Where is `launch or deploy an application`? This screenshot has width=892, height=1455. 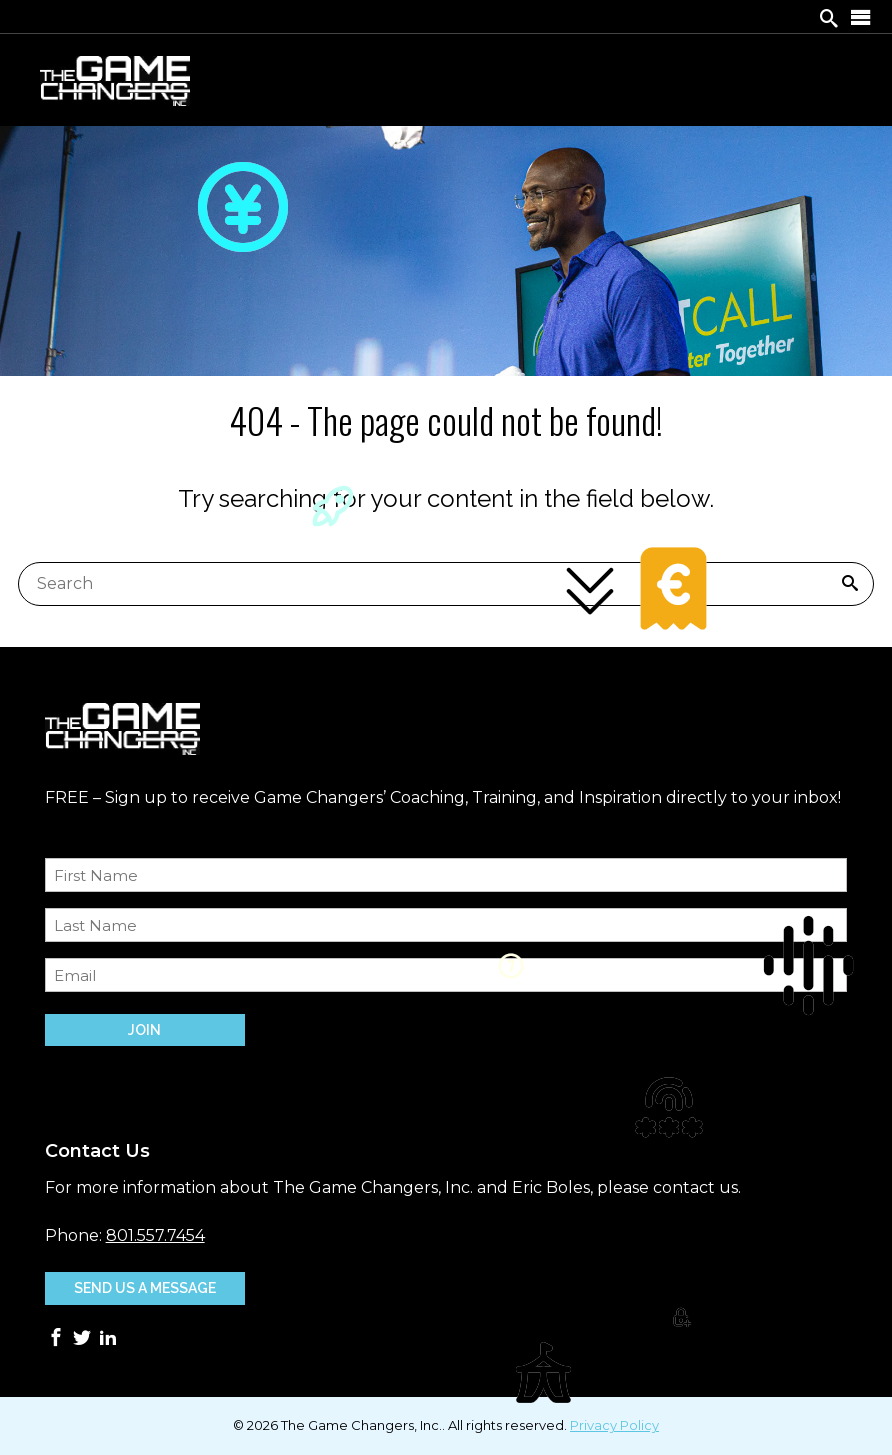 launch or deploy an application is located at coordinates (333, 506).